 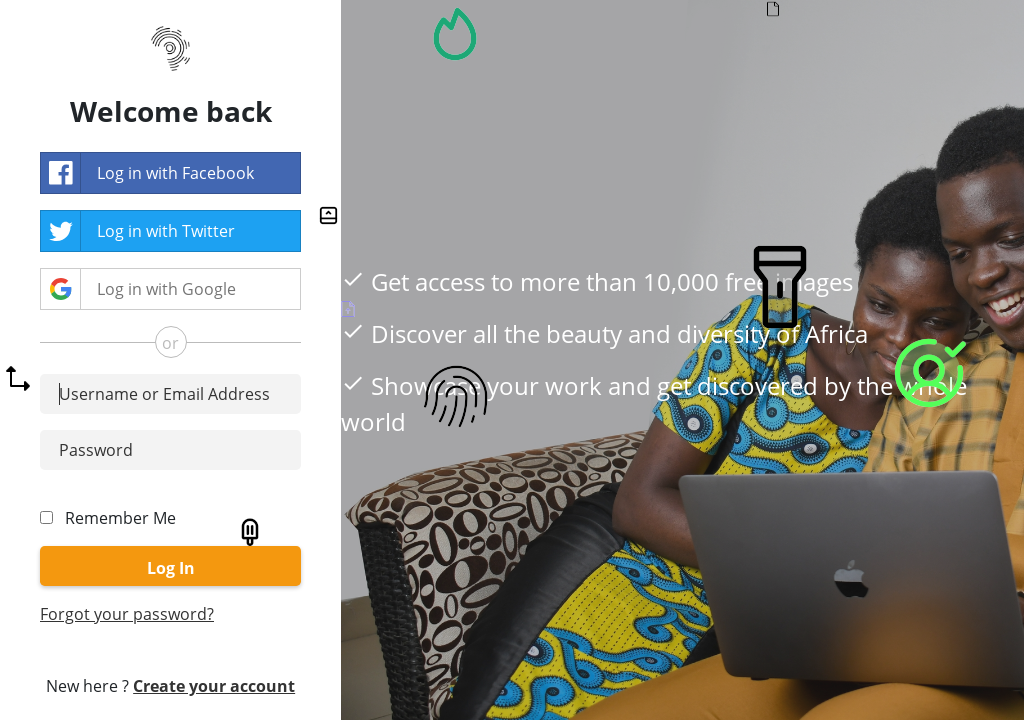 What do you see at coordinates (348, 309) in the screenshot?
I see `upload a file` at bounding box center [348, 309].